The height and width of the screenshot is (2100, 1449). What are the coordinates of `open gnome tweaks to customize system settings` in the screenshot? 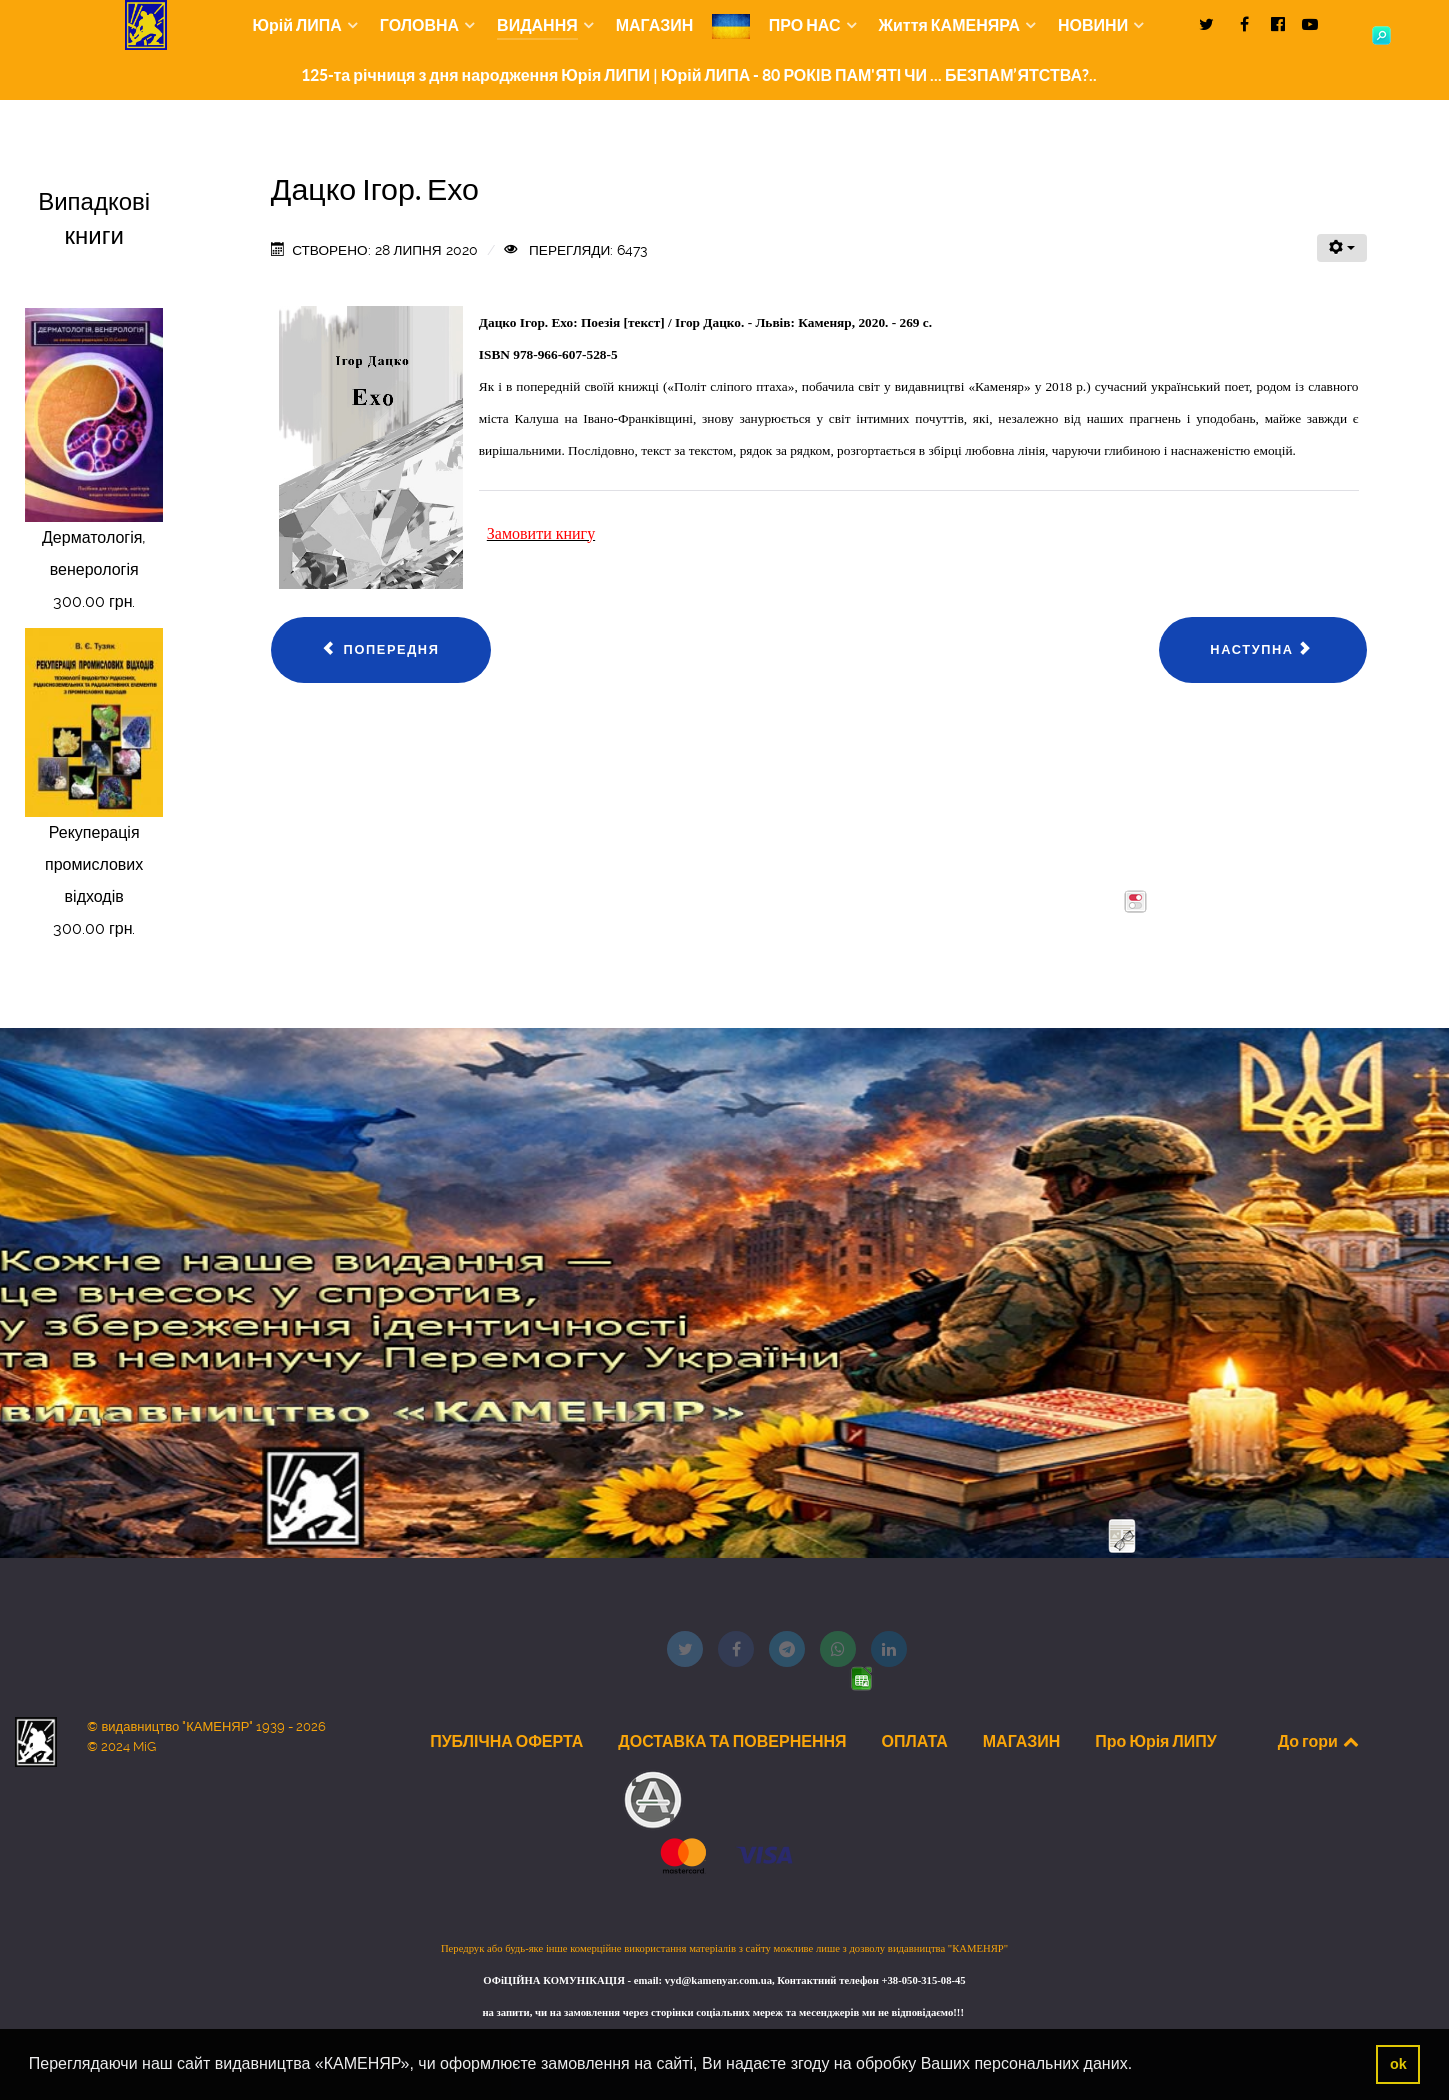 It's located at (1135, 901).